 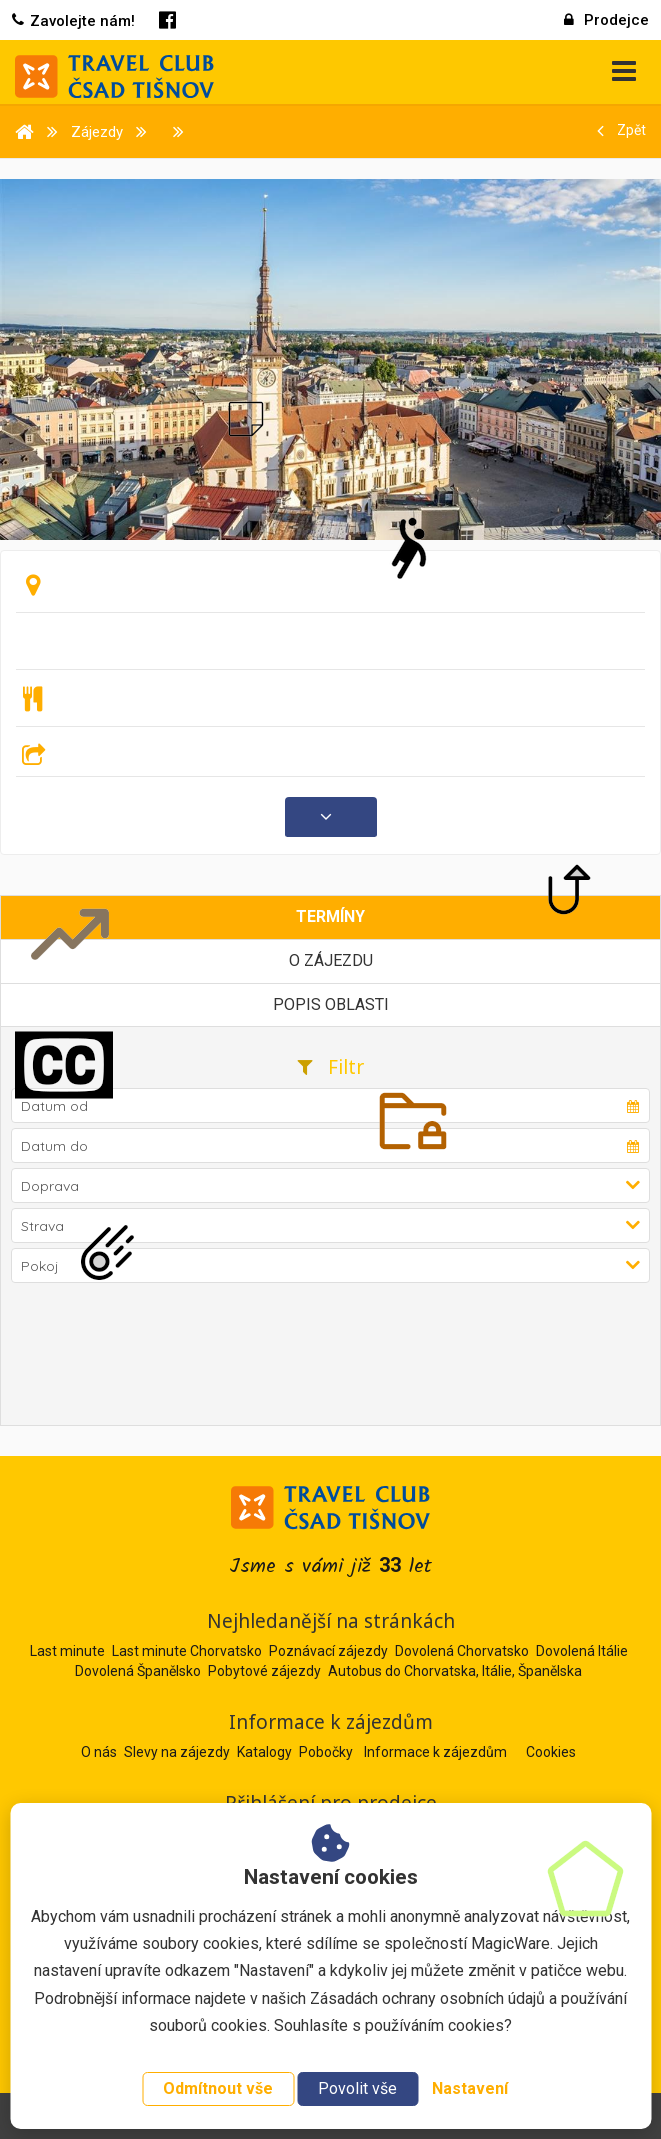 I want to click on redo or repeat the last action, so click(x=567, y=889).